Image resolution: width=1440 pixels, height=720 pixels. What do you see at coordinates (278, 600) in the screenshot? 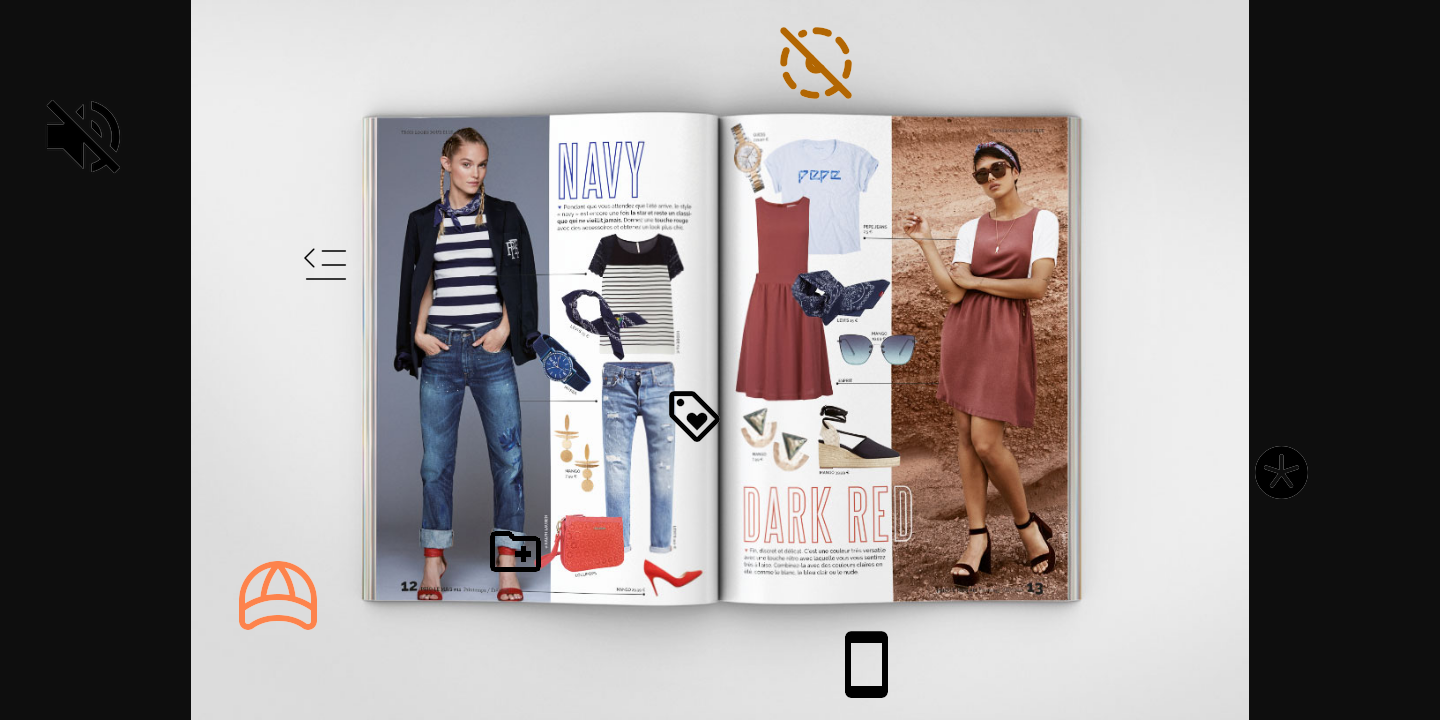
I see `browse hats or headwear category` at bounding box center [278, 600].